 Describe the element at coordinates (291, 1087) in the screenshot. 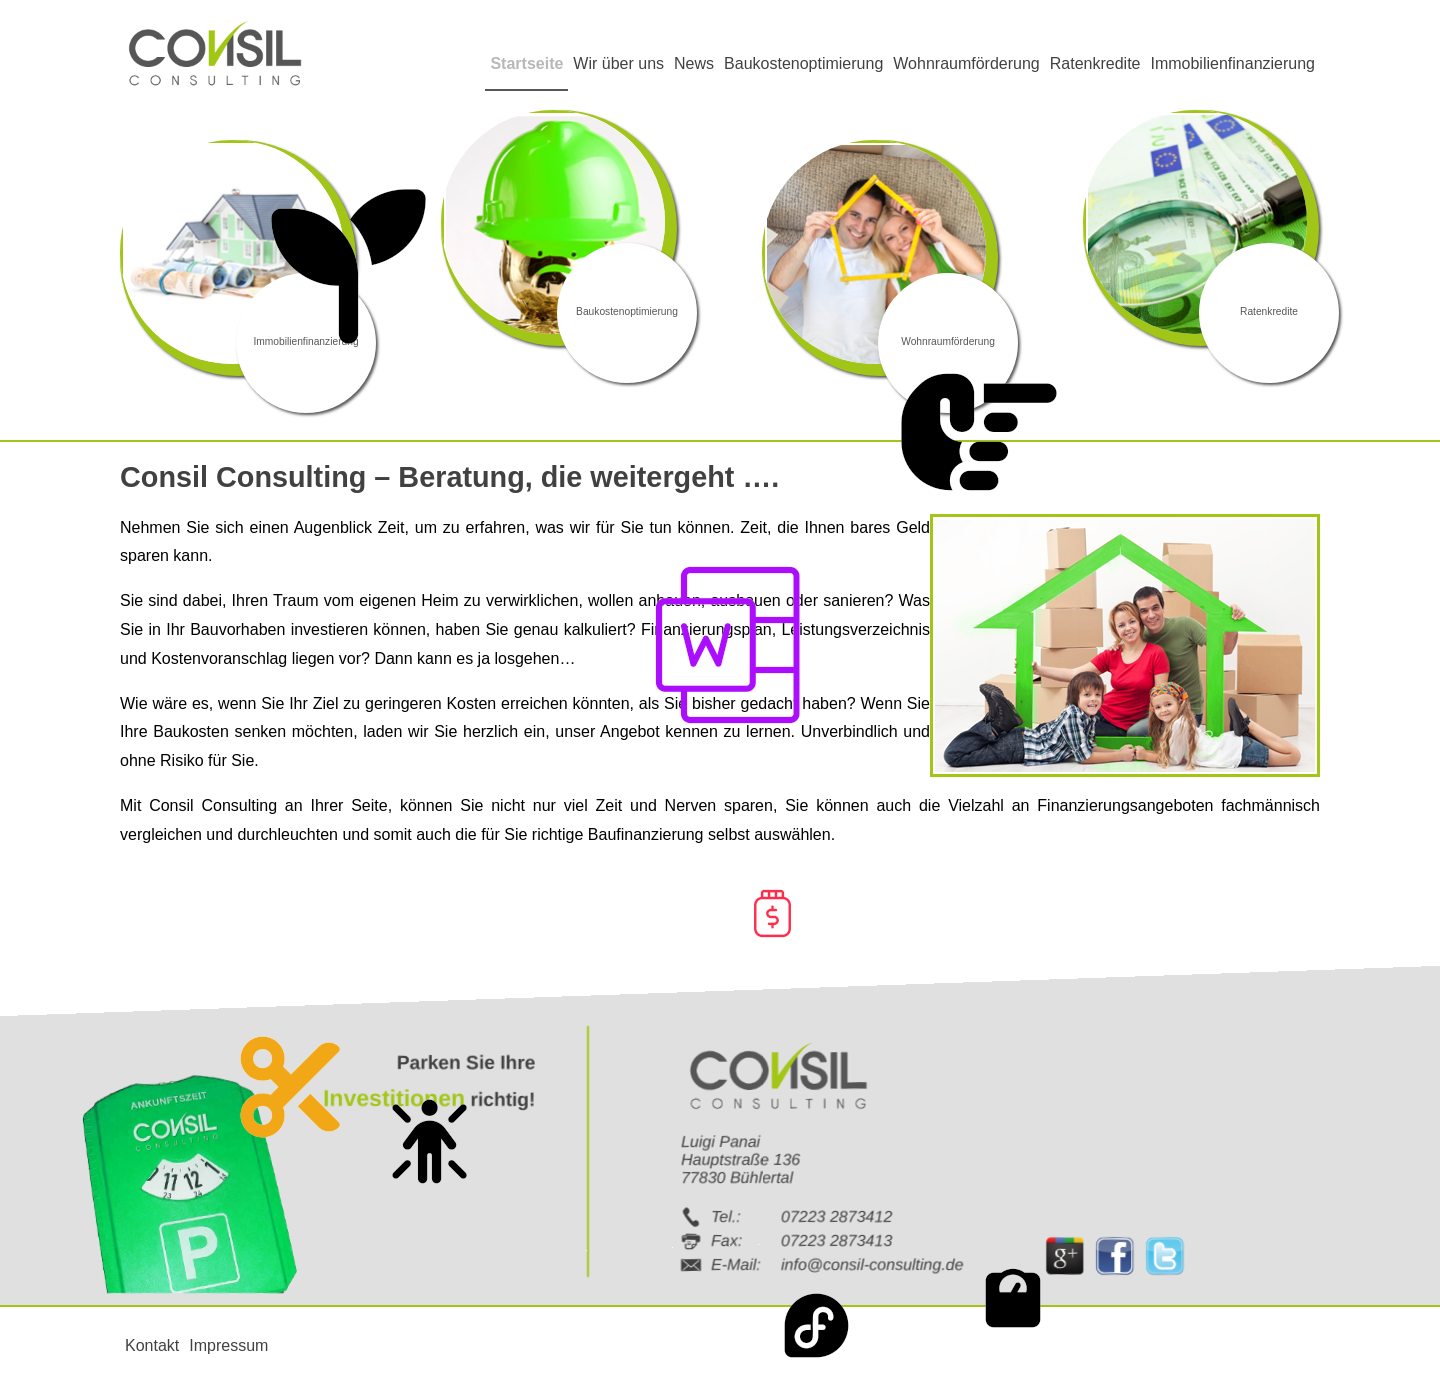

I see `cut selected text or content` at that location.